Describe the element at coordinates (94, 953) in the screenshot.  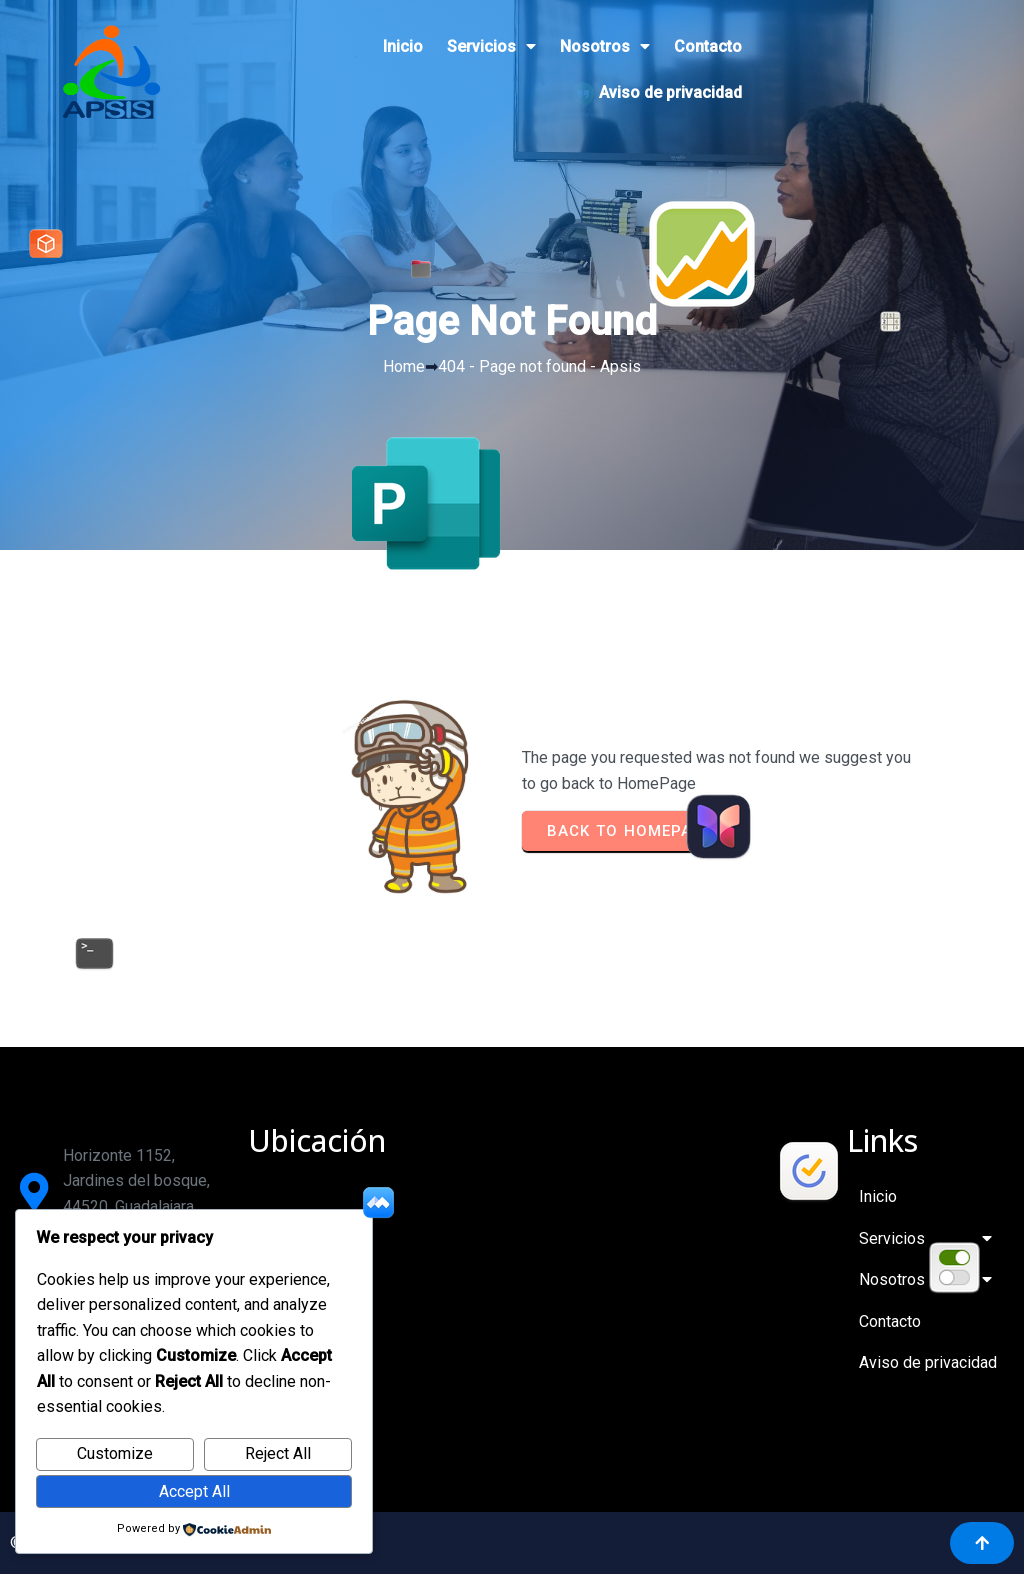
I see `open the terminal or command line` at that location.